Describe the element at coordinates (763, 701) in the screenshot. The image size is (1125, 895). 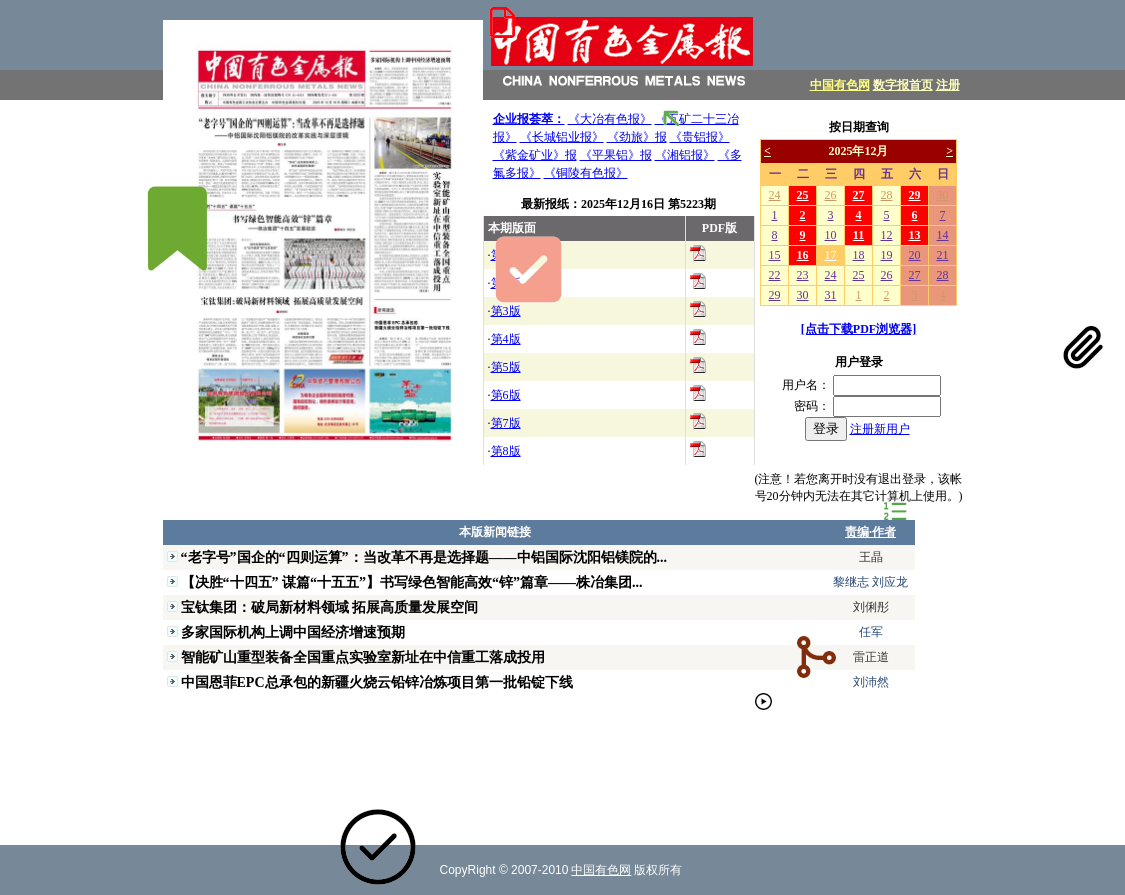
I see `play media or video content` at that location.